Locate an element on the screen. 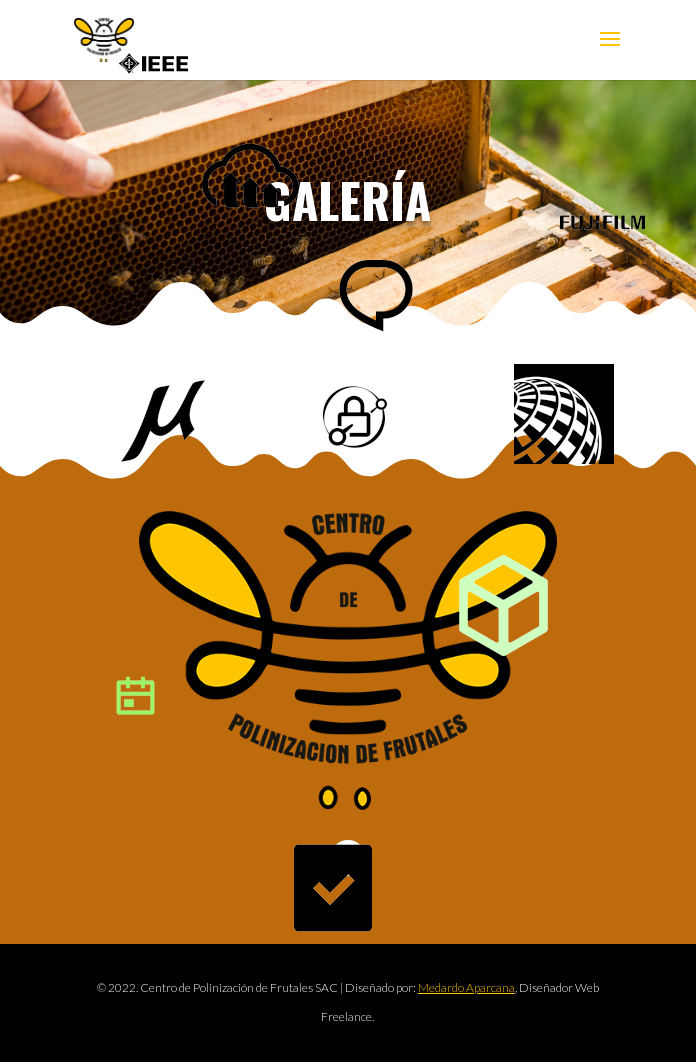 The width and height of the screenshot is (696, 1062). view or create a calendar event is located at coordinates (135, 697).